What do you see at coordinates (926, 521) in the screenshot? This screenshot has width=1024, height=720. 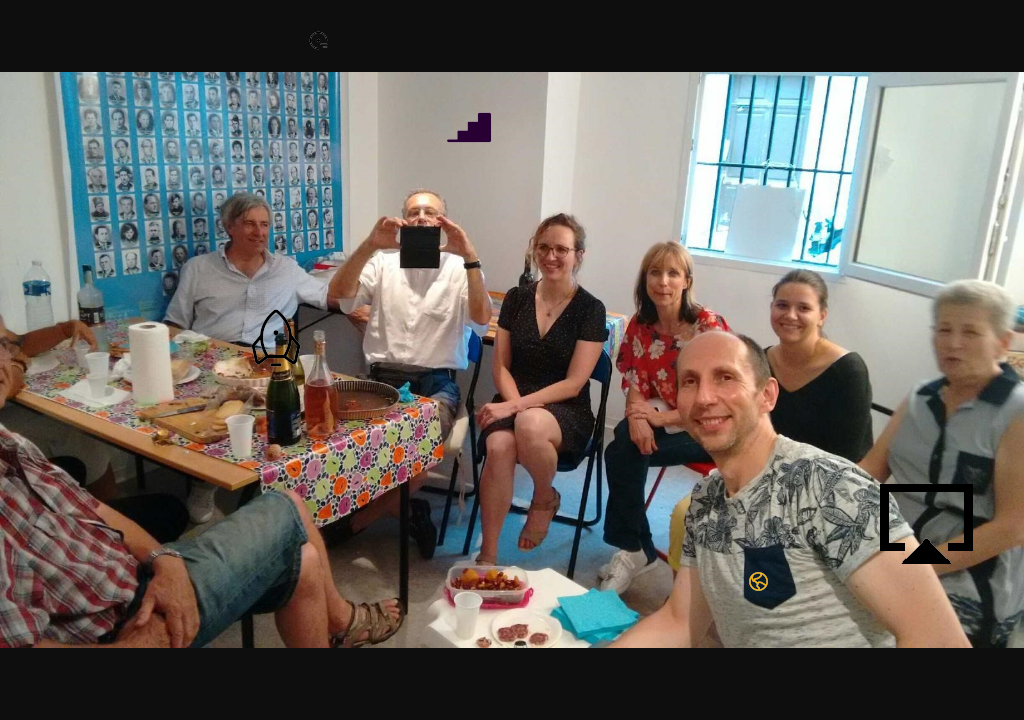 I see `stream content to an external display` at bounding box center [926, 521].